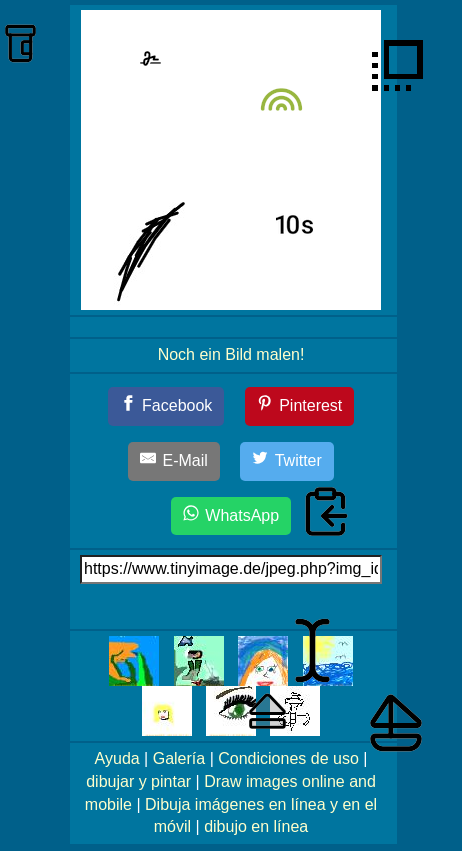  What do you see at coordinates (396, 723) in the screenshot?
I see `access sailing or boating features` at bounding box center [396, 723].